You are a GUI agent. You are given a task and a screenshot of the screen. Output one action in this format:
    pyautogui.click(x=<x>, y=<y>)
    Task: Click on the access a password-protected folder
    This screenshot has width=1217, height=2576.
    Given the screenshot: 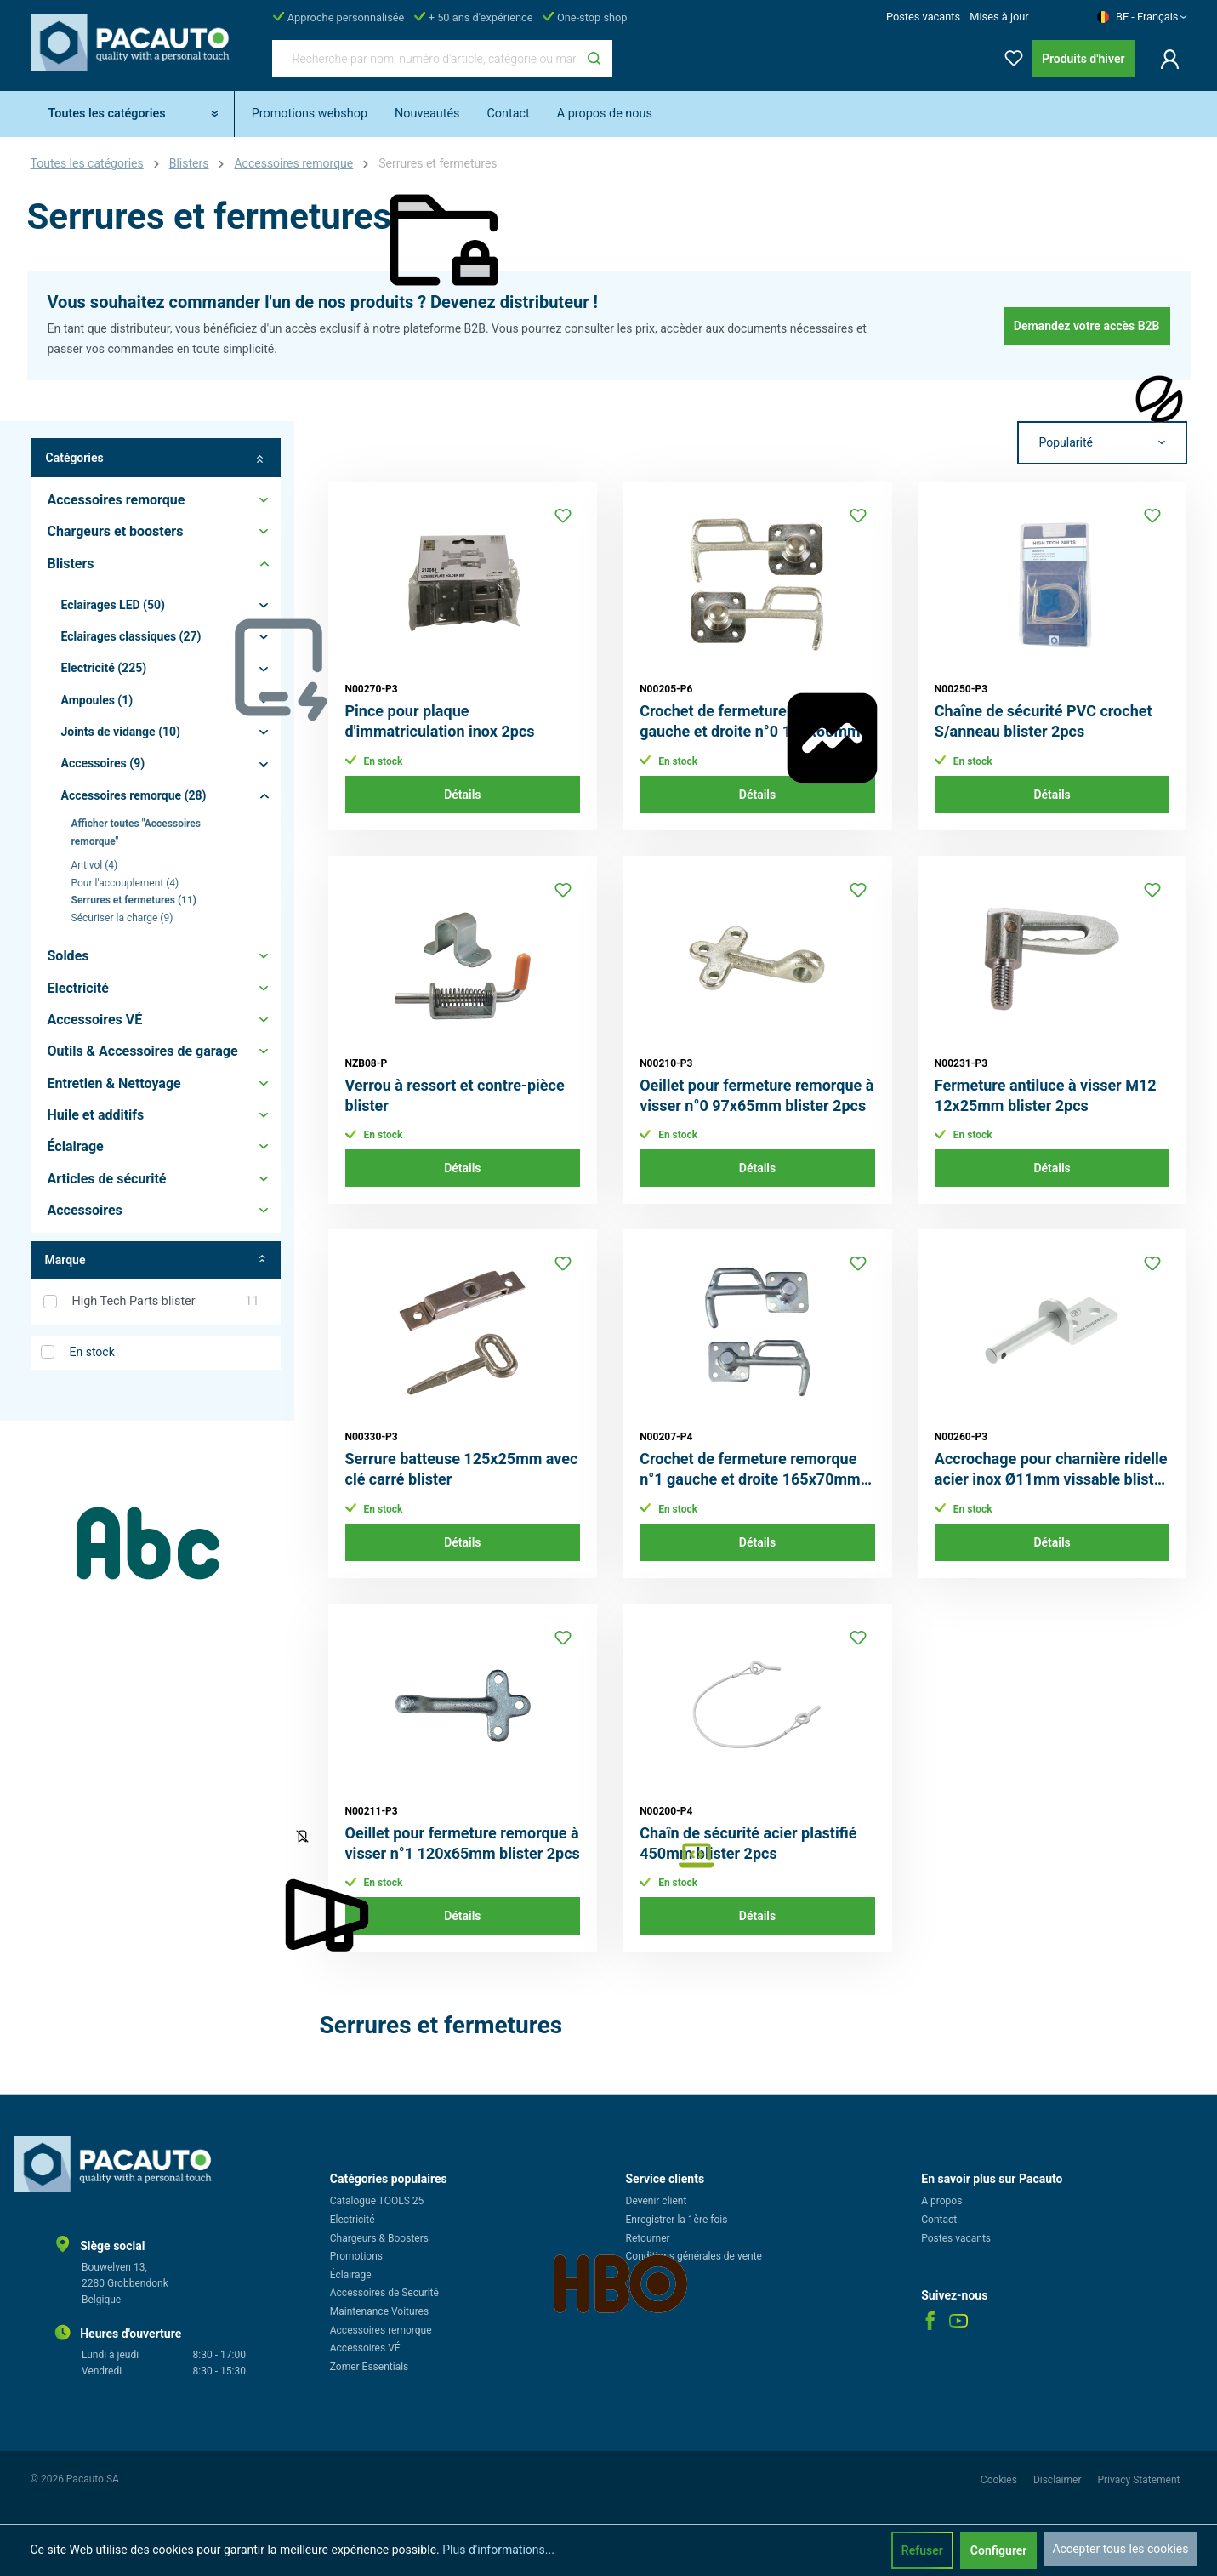 What is the action you would take?
    pyautogui.click(x=444, y=240)
    